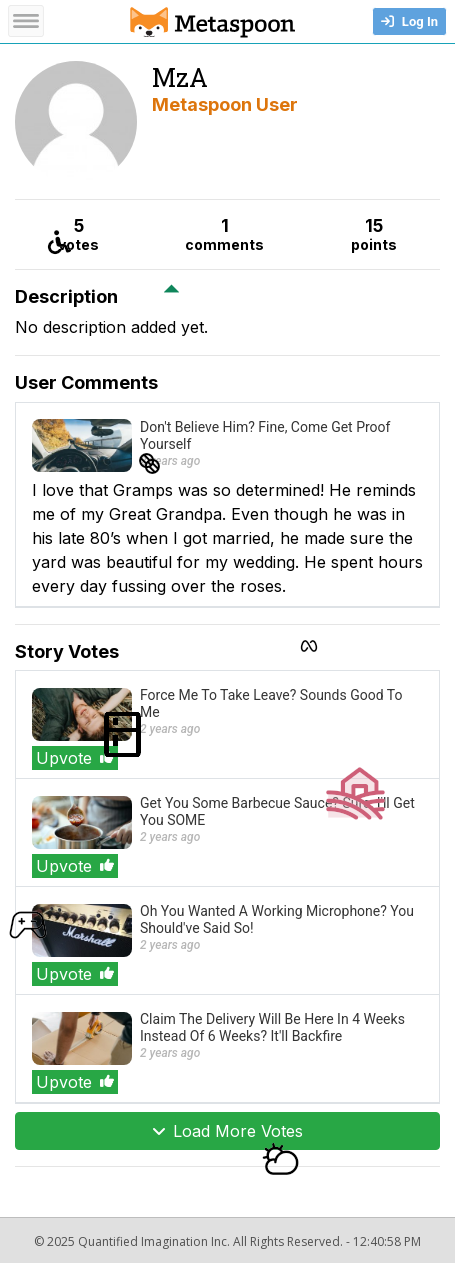  I want to click on access kitchen appliances or settings, so click(122, 734).